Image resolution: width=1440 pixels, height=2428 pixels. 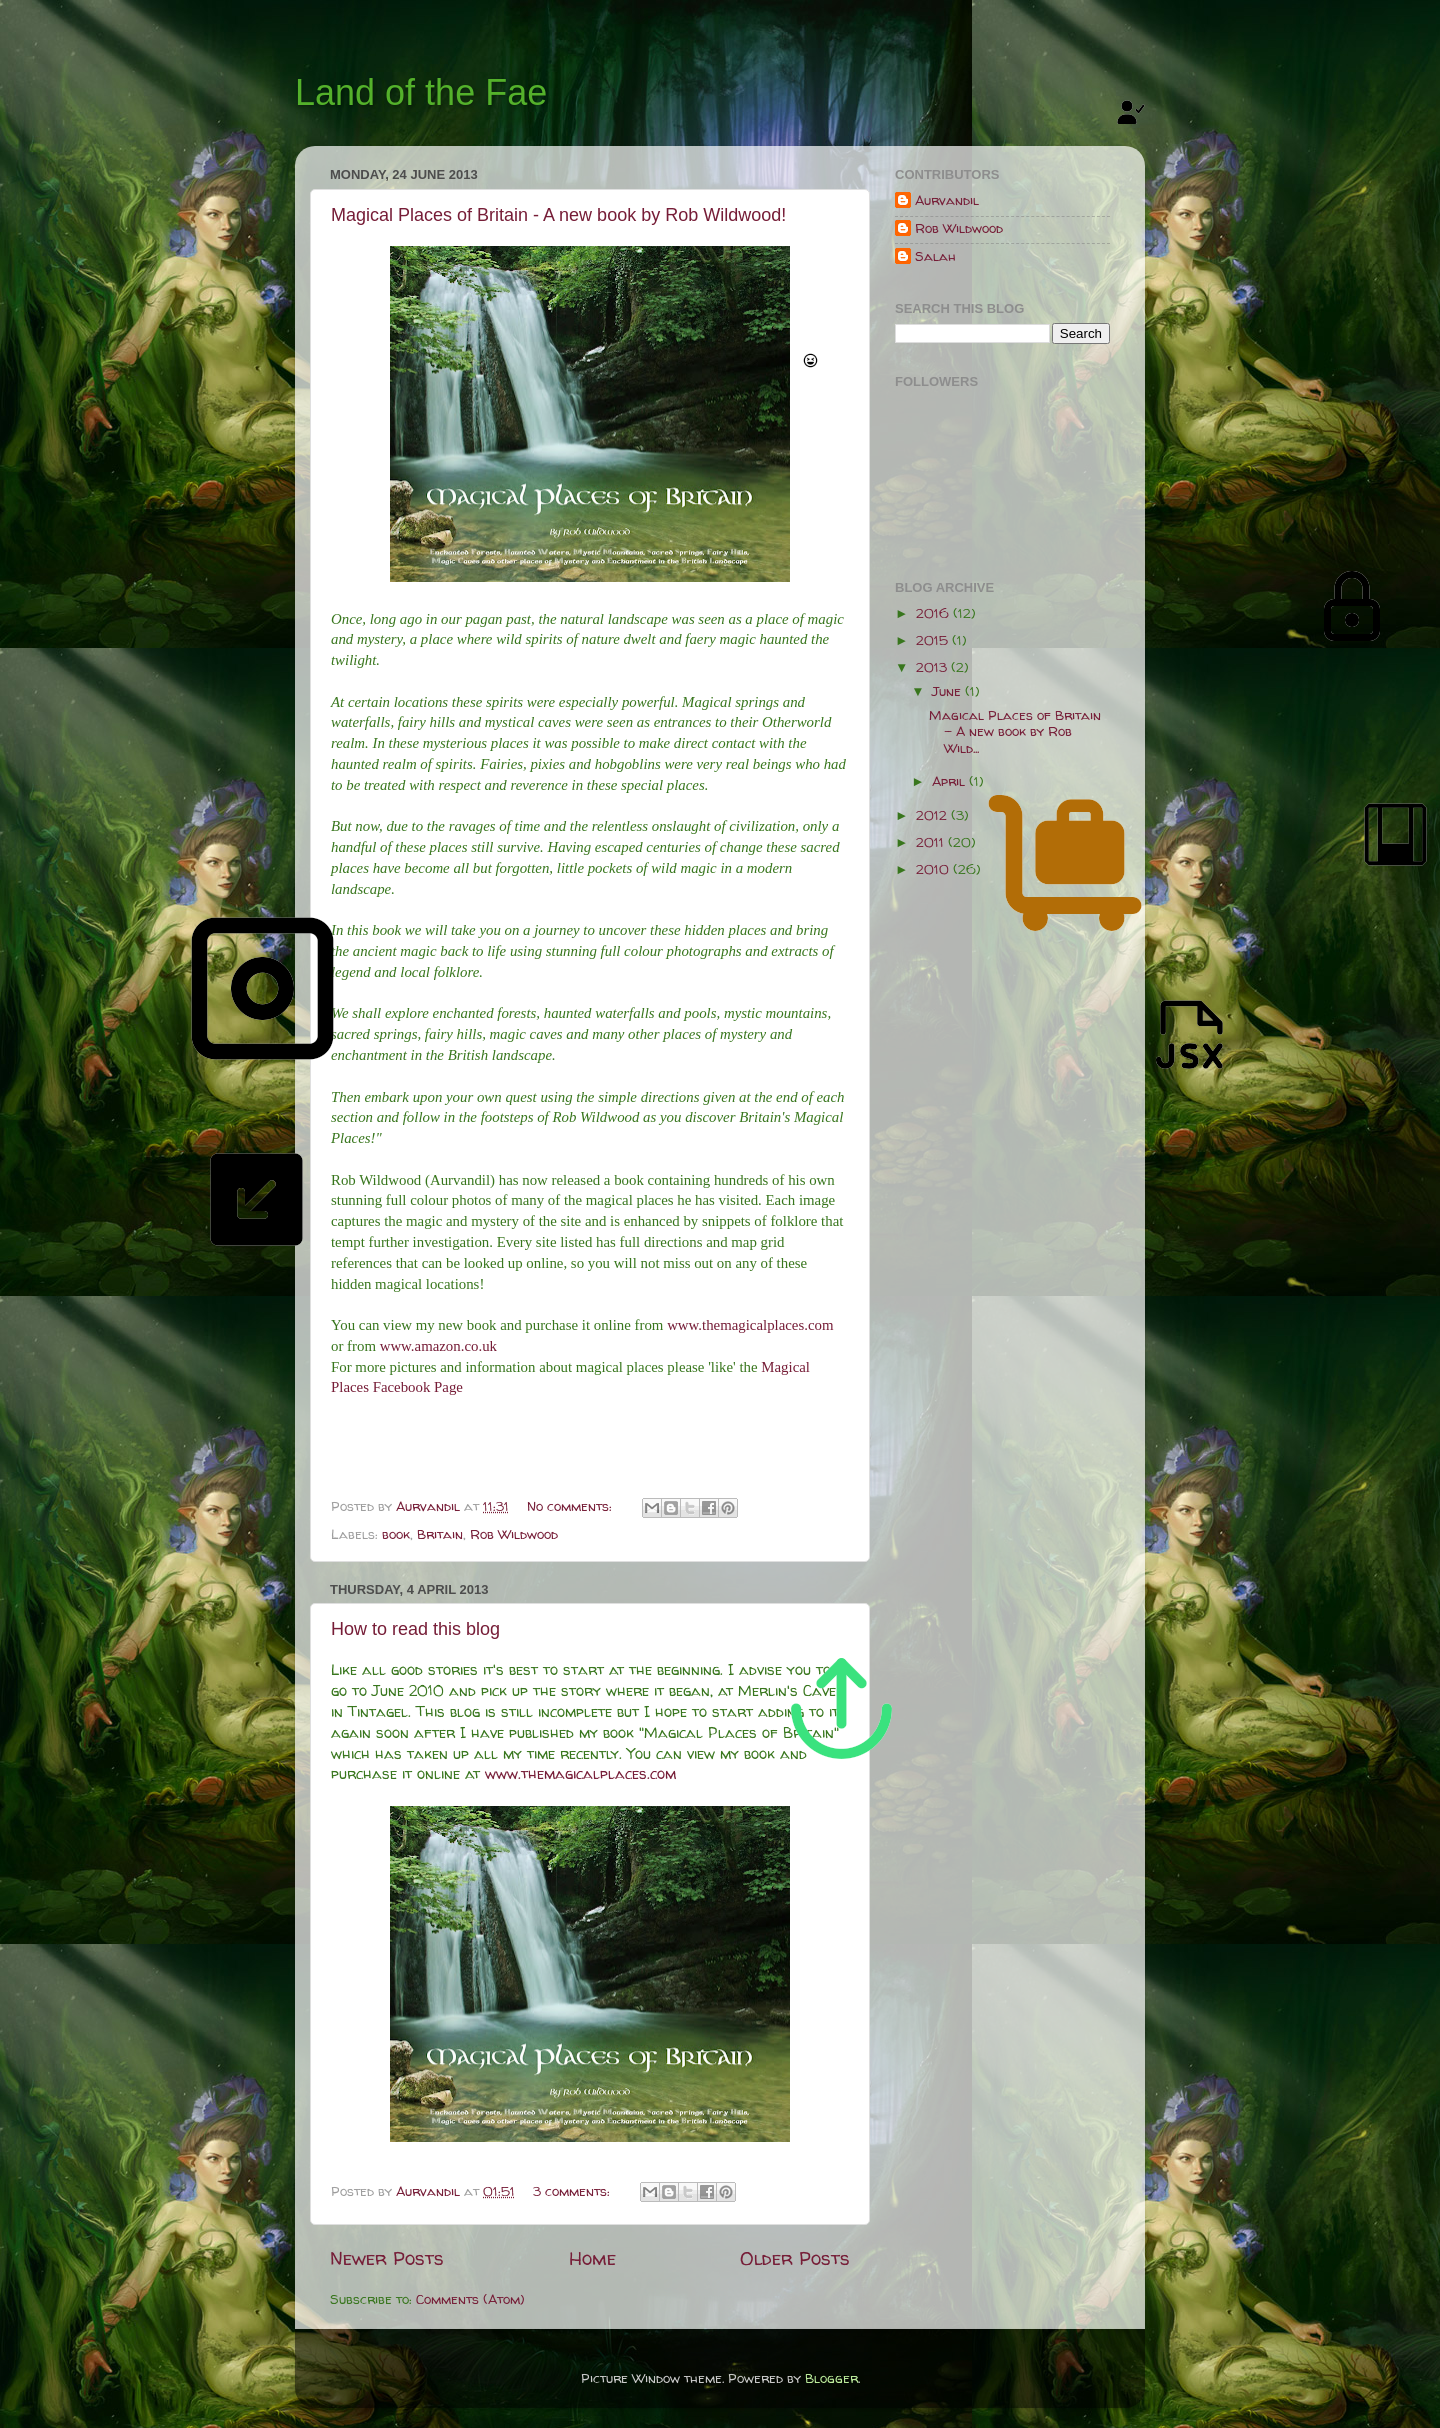 What do you see at coordinates (256, 1199) in the screenshot?
I see `move content to bottom-left corner` at bounding box center [256, 1199].